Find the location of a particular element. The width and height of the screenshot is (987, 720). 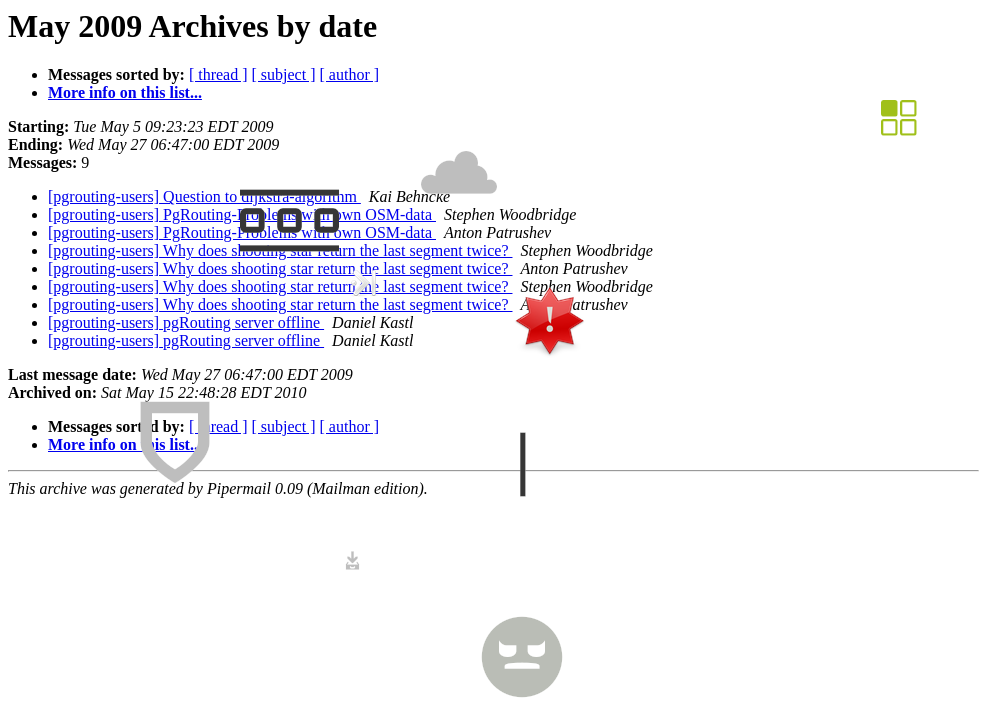

skip to the last item in a list or sequence is located at coordinates (364, 283).